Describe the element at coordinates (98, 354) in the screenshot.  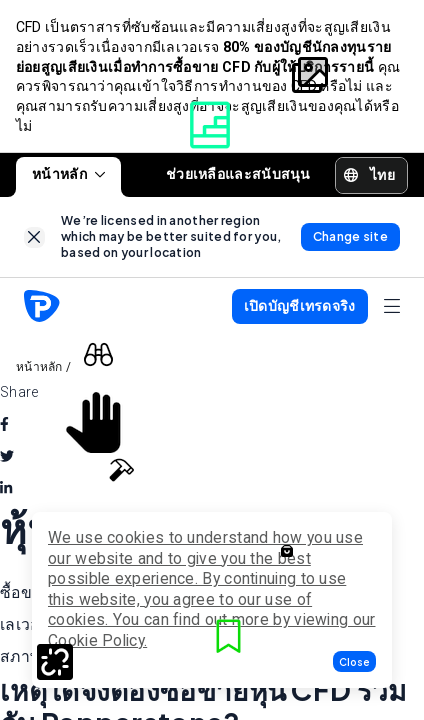
I see `search or explore content` at that location.